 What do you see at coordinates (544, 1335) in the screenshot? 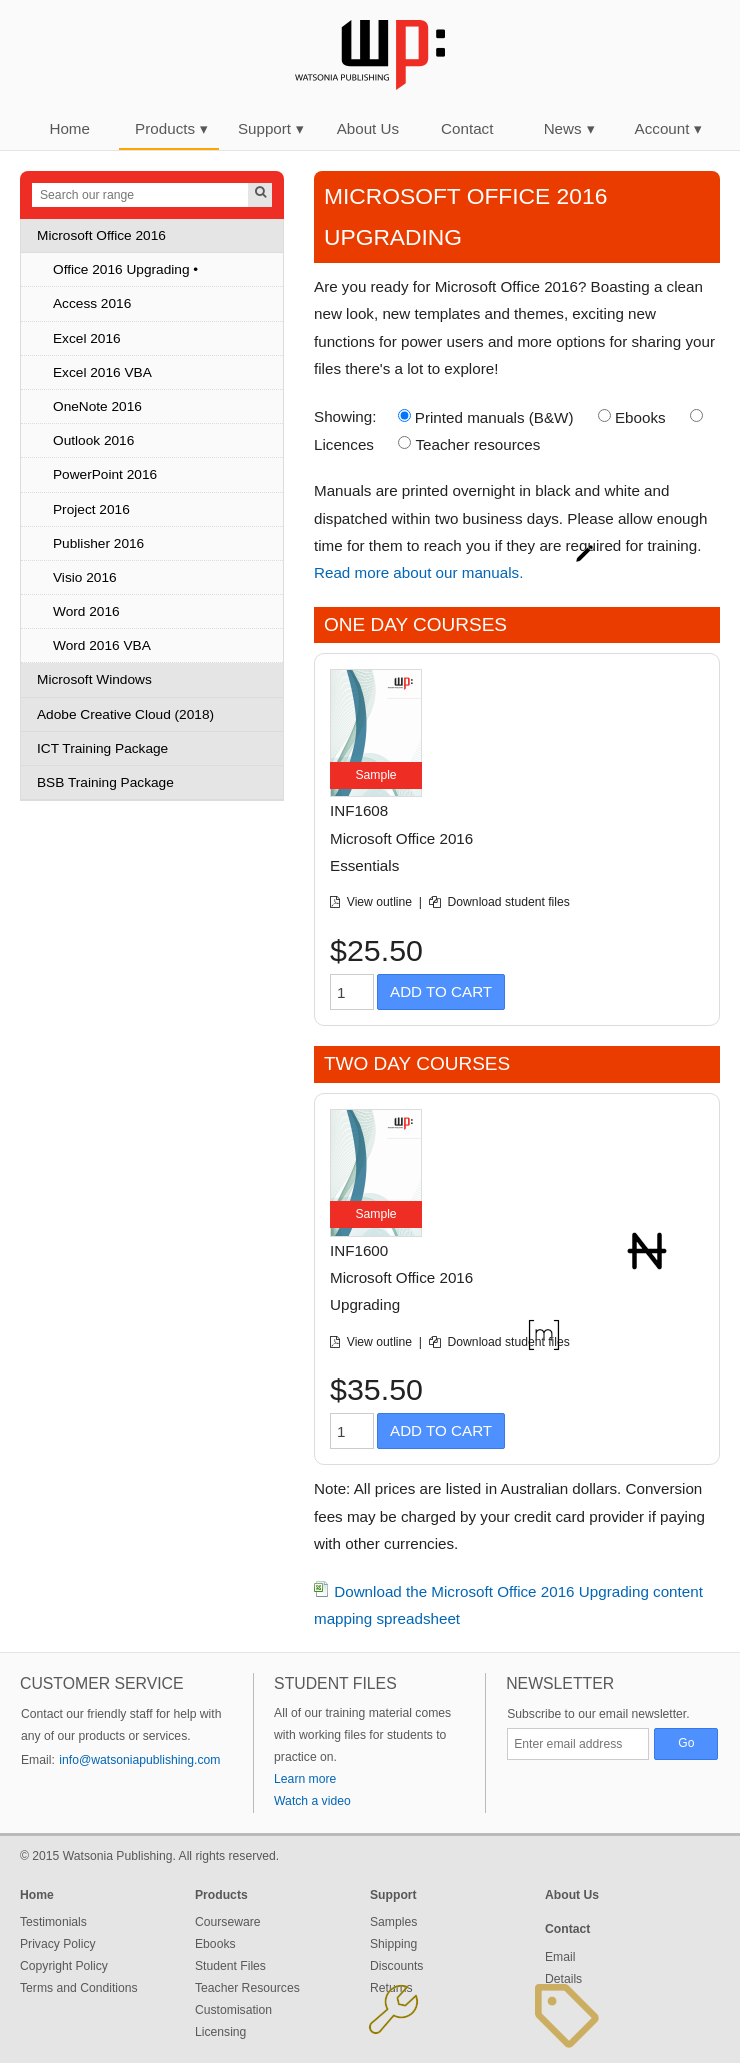
I see `link to Matrix messaging platform` at bounding box center [544, 1335].